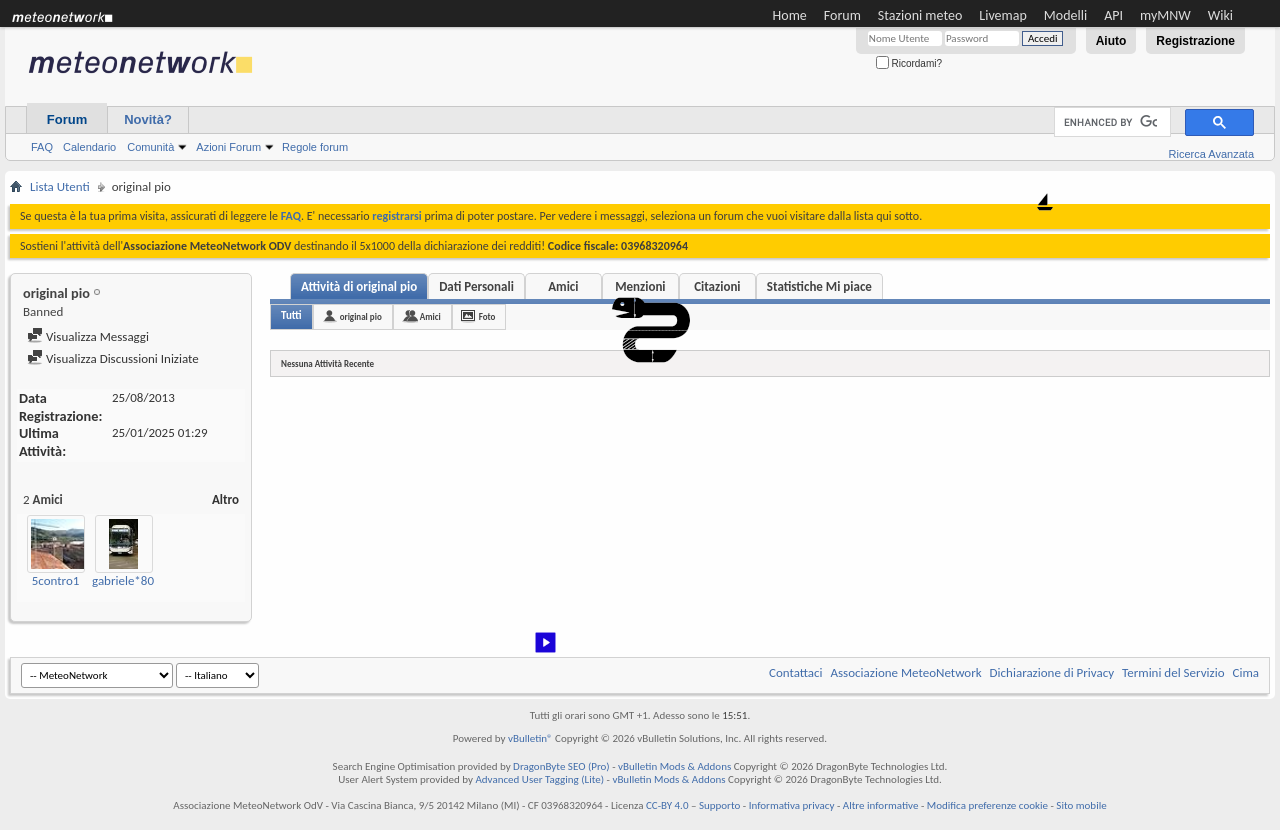 The width and height of the screenshot is (1280, 830). I want to click on play video content, so click(545, 642).